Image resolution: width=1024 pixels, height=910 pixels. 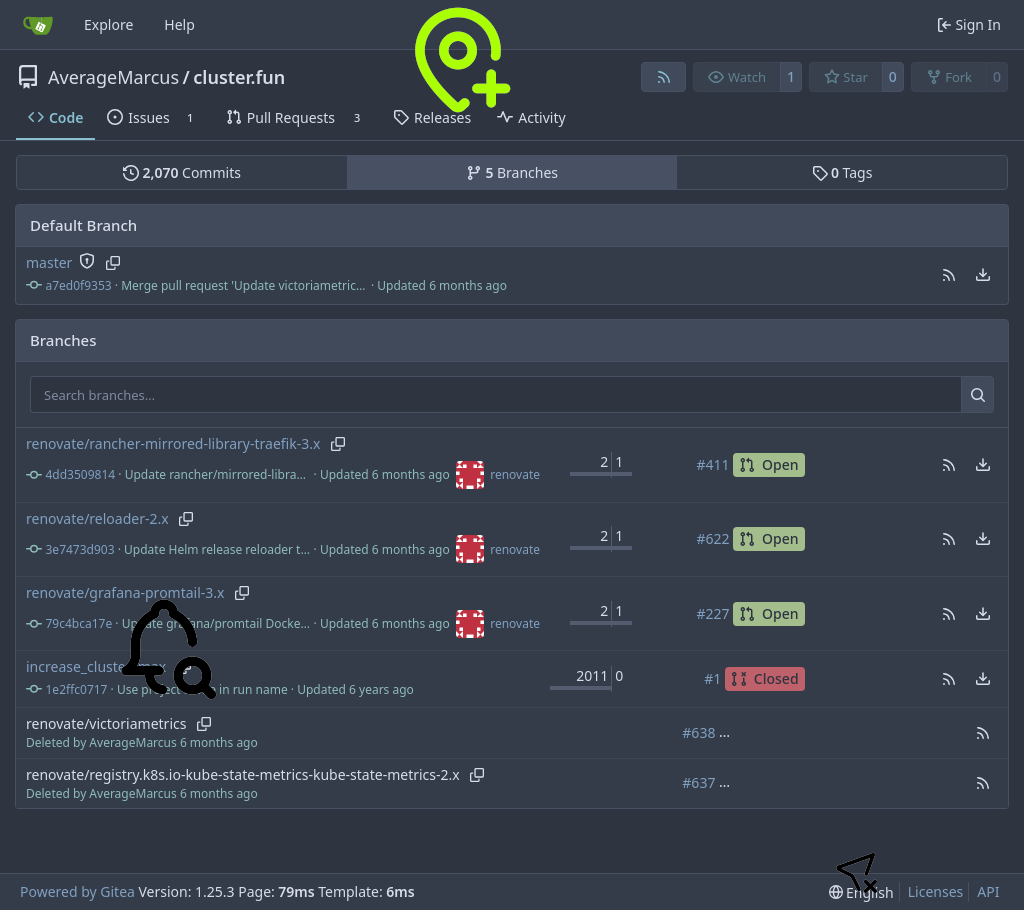 I want to click on search through your notifications, so click(x=164, y=647).